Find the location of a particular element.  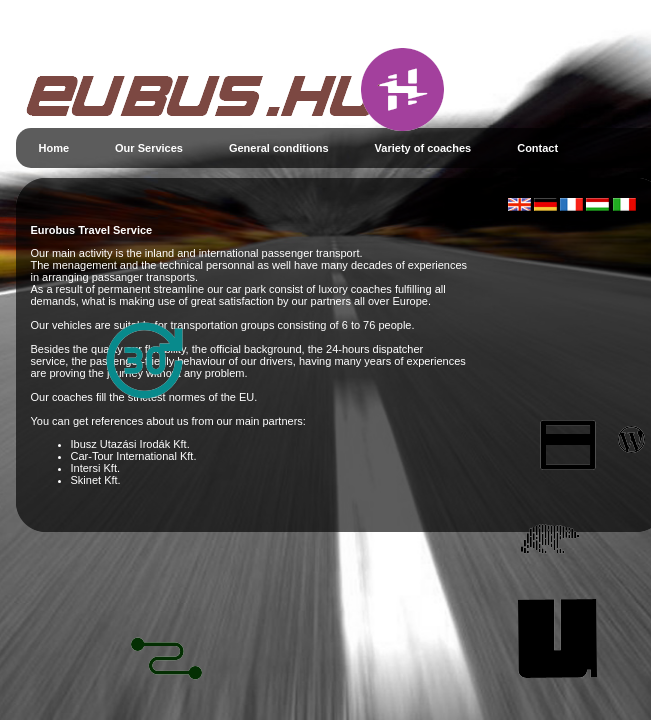

visit hackster.io hardware community is located at coordinates (402, 89).